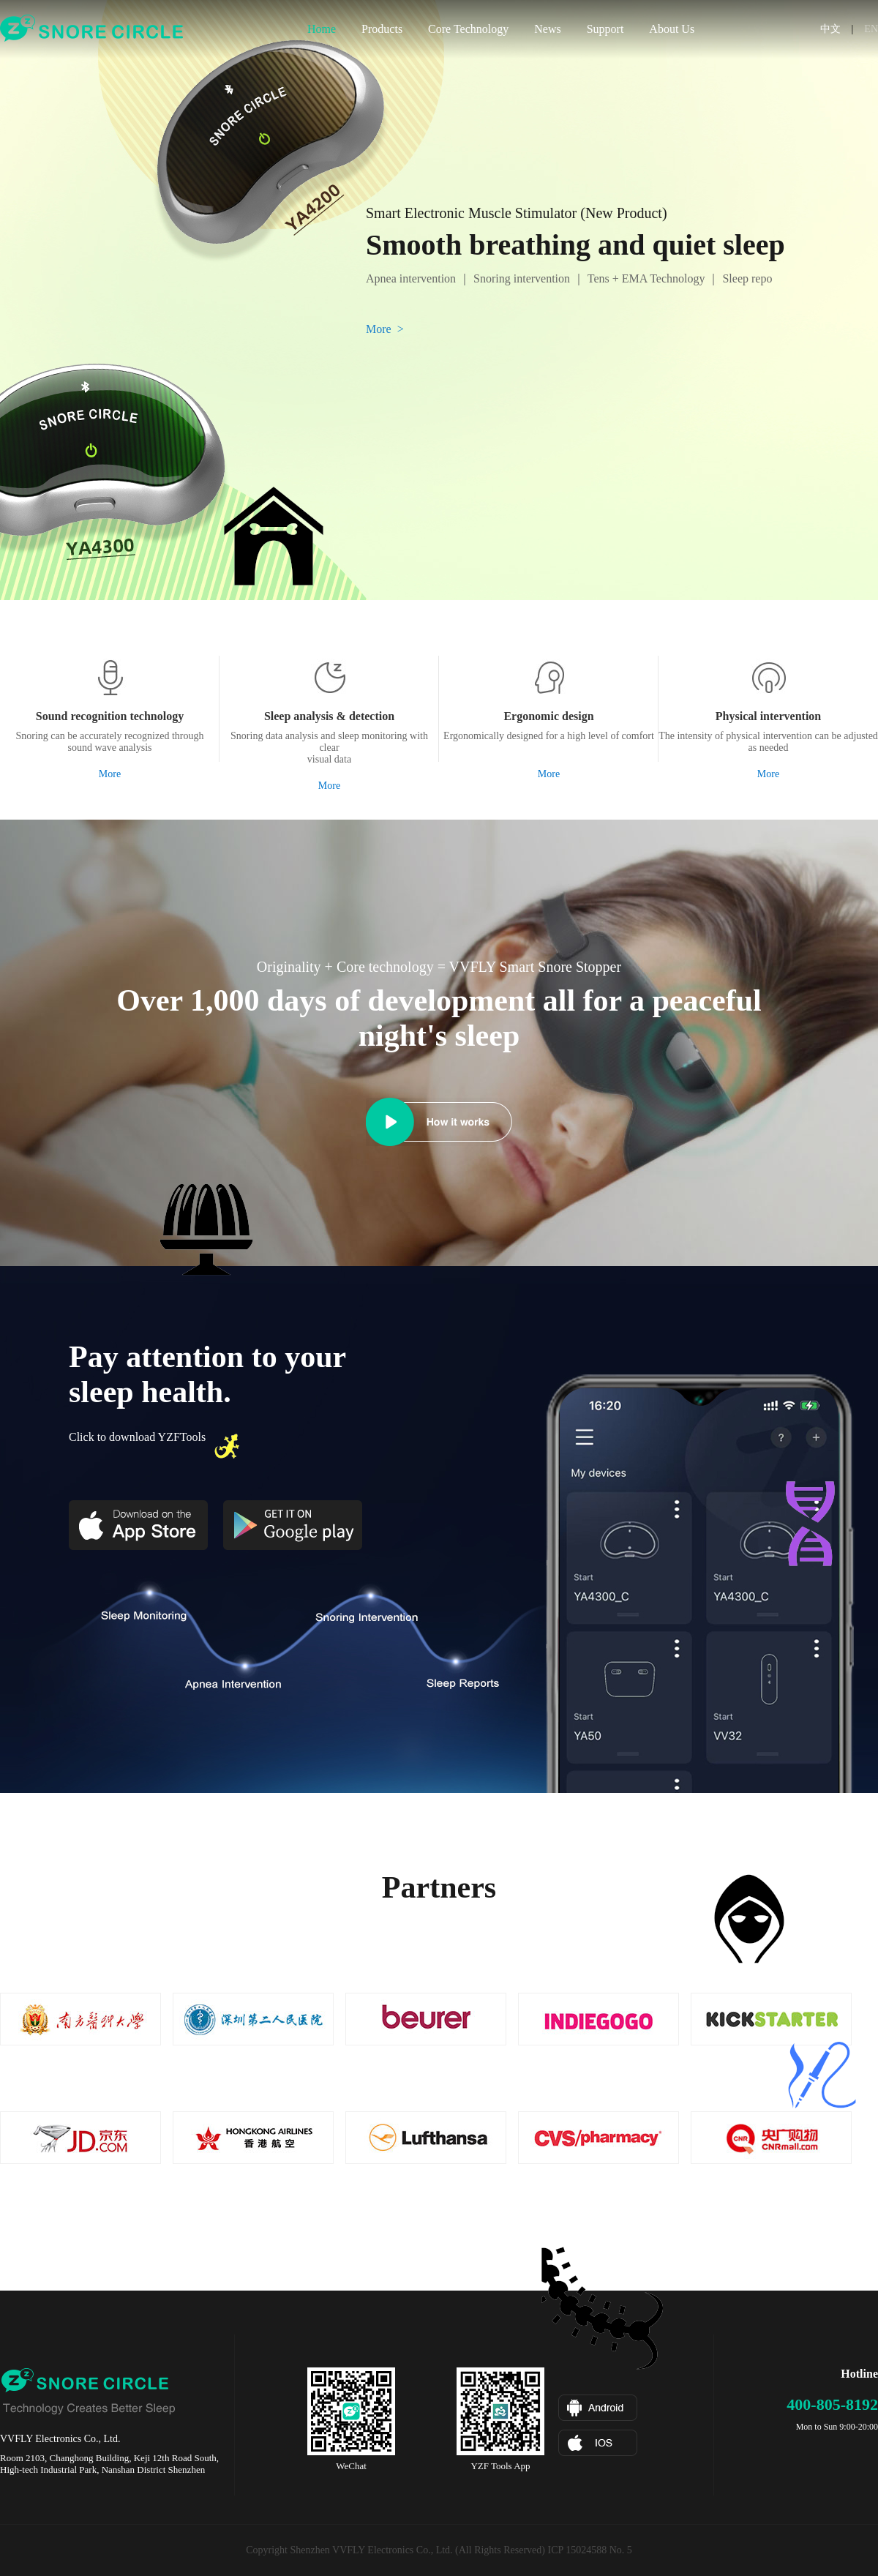  Describe the element at coordinates (811, 1524) in the screenshot. I see `access genetic or DNA-related features` at that location.